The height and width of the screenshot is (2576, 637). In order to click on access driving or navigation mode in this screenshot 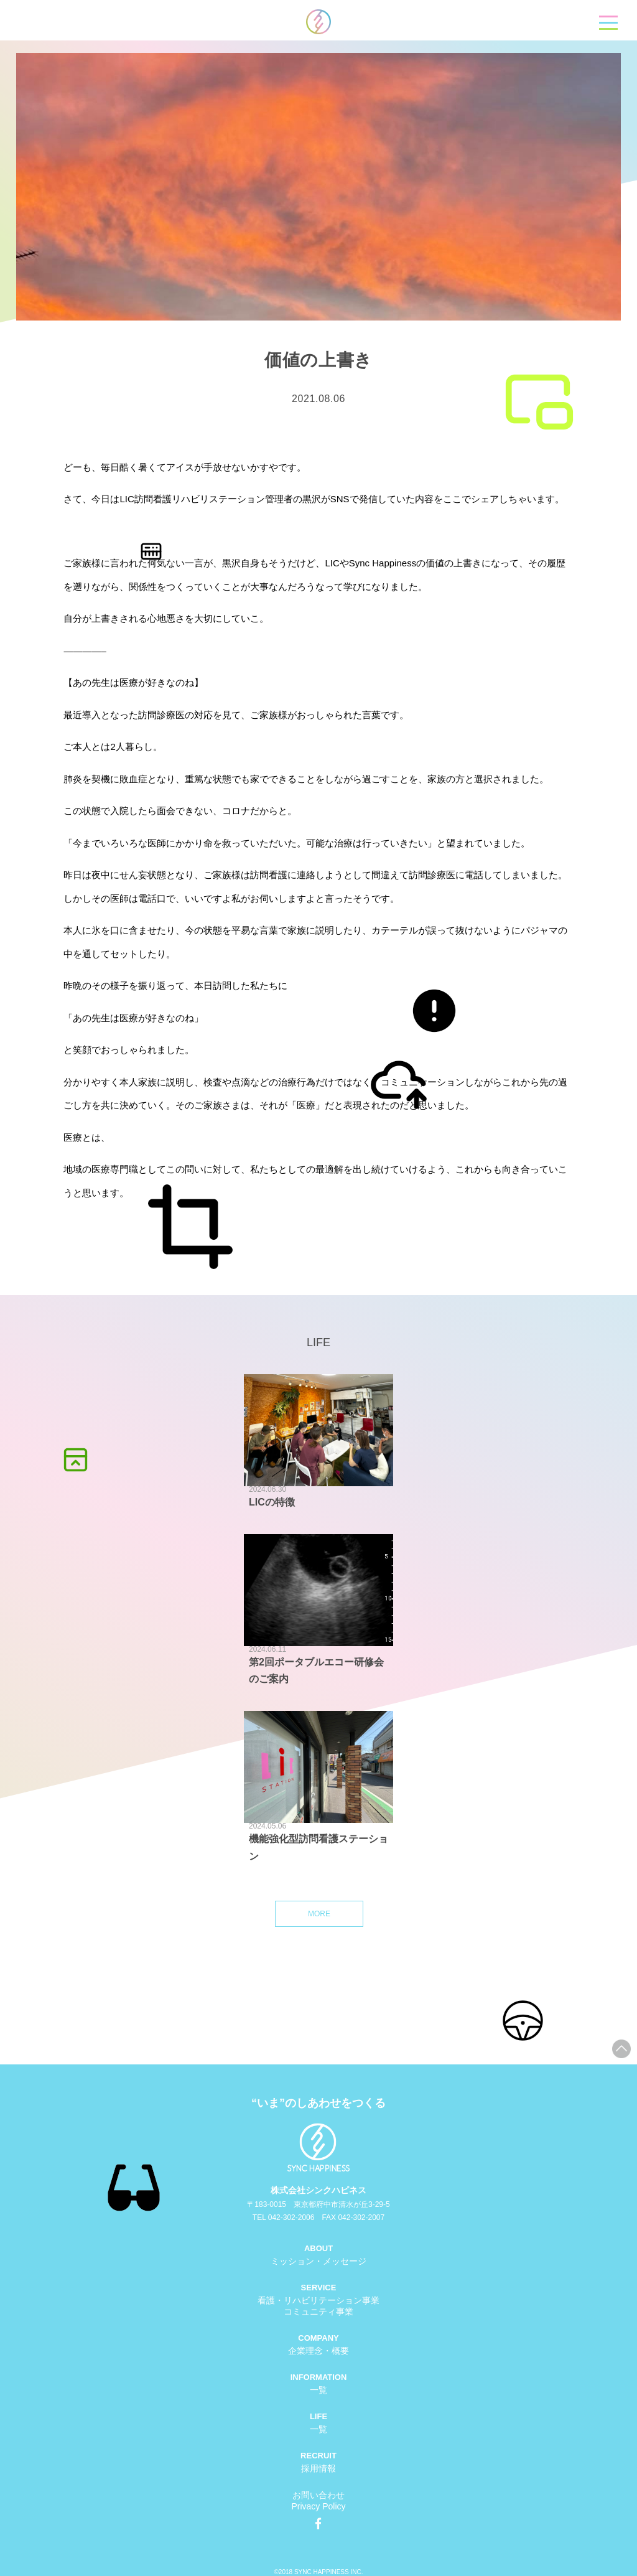, I will do `click(523, 2020)`.